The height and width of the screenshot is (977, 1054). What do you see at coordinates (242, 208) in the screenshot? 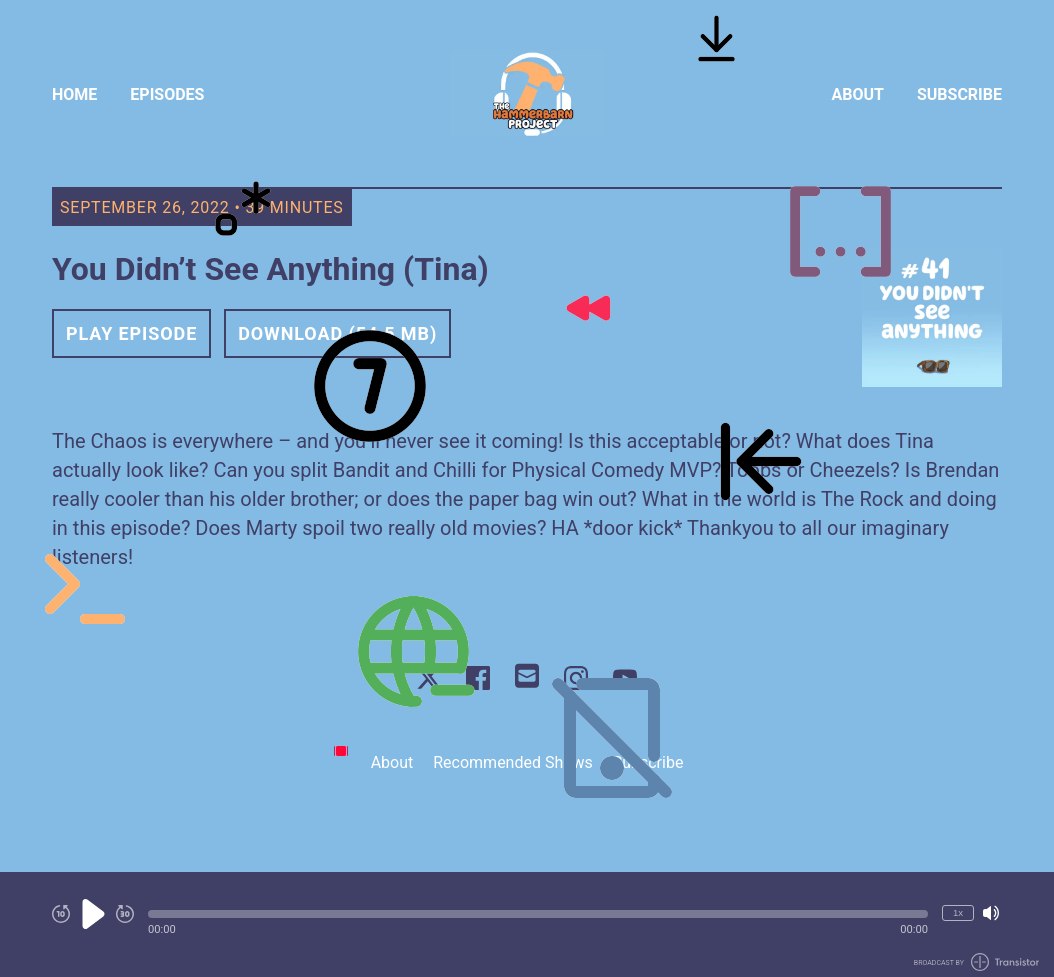
I see `access regular expression search options` at bounding box center [242, 208].